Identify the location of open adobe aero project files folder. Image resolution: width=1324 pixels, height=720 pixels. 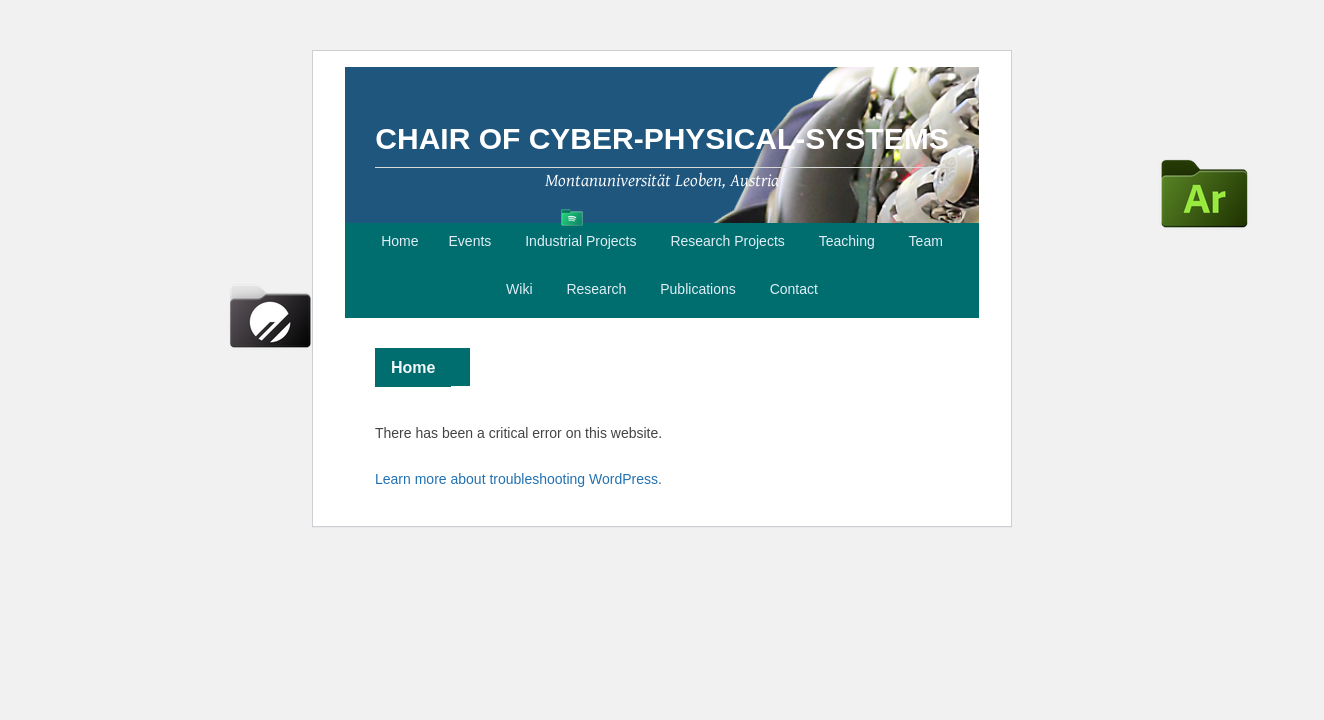
(1204, 196).